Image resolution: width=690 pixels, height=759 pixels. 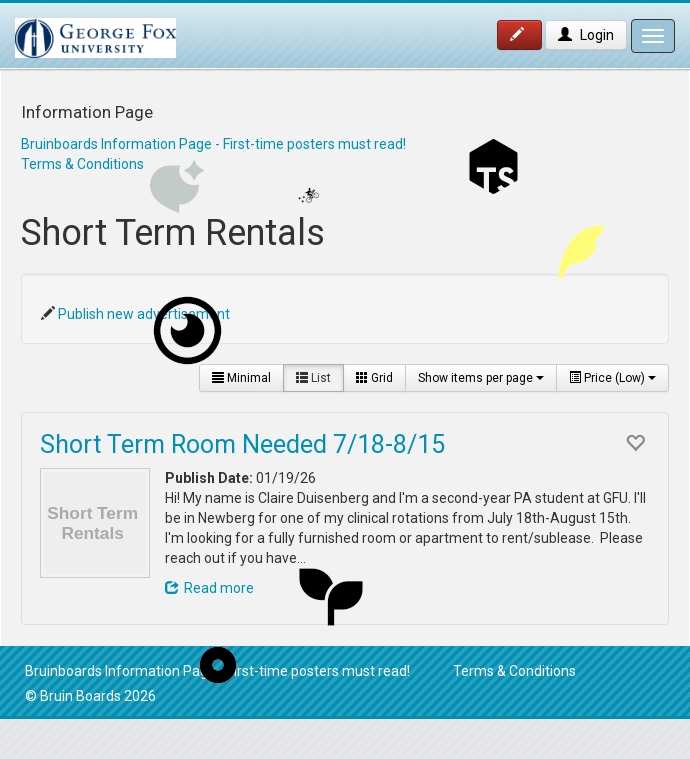 I want to click on view or preview content, so click(x=187, y=330).